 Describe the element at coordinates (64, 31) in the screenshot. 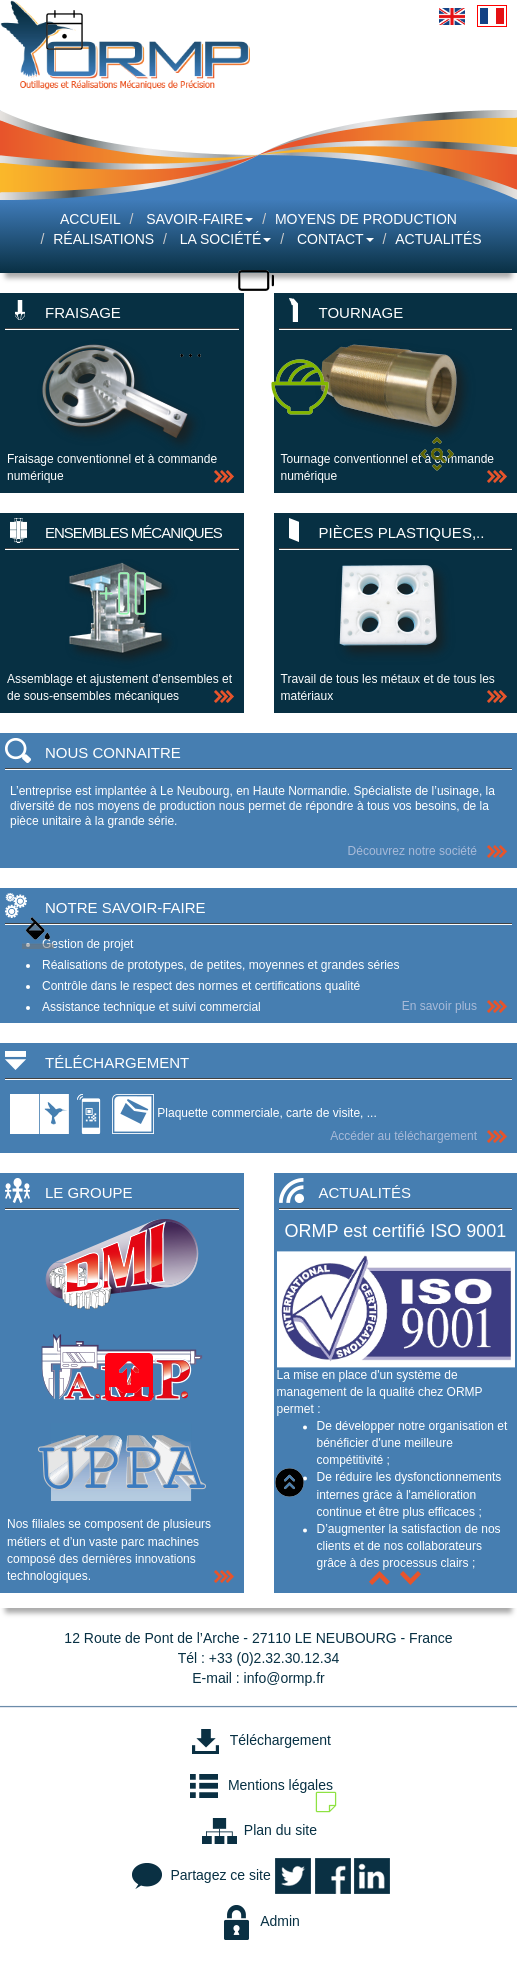

I see `indicates a calendar event or scheduled item` at that location.